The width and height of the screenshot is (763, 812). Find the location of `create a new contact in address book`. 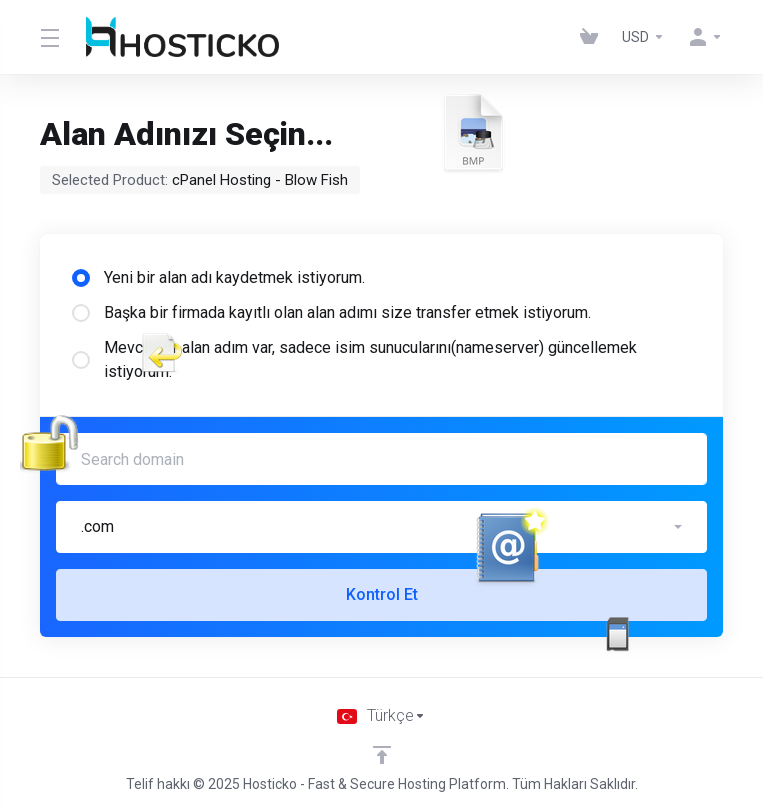

create a new contact in address book is located at coordinates (506, 550).